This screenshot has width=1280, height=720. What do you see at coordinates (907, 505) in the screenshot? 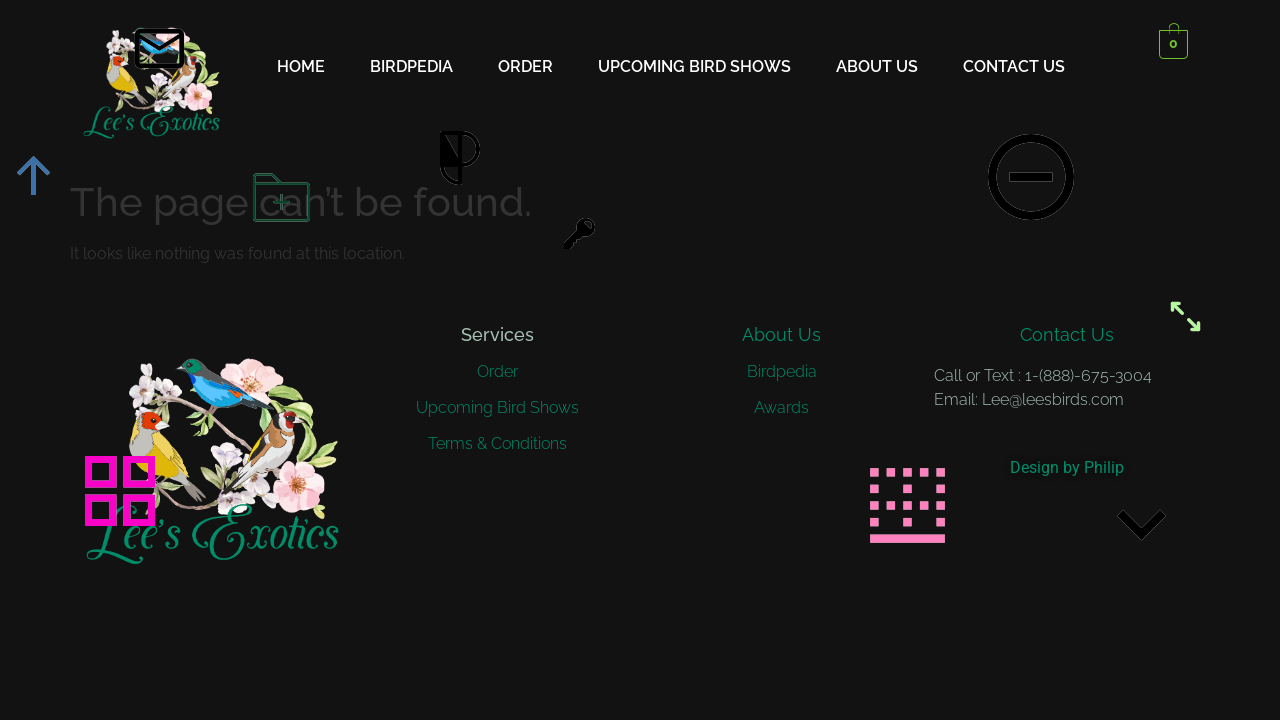
I see `apply bottom border to selected cells` at bounding box center [907, 505].